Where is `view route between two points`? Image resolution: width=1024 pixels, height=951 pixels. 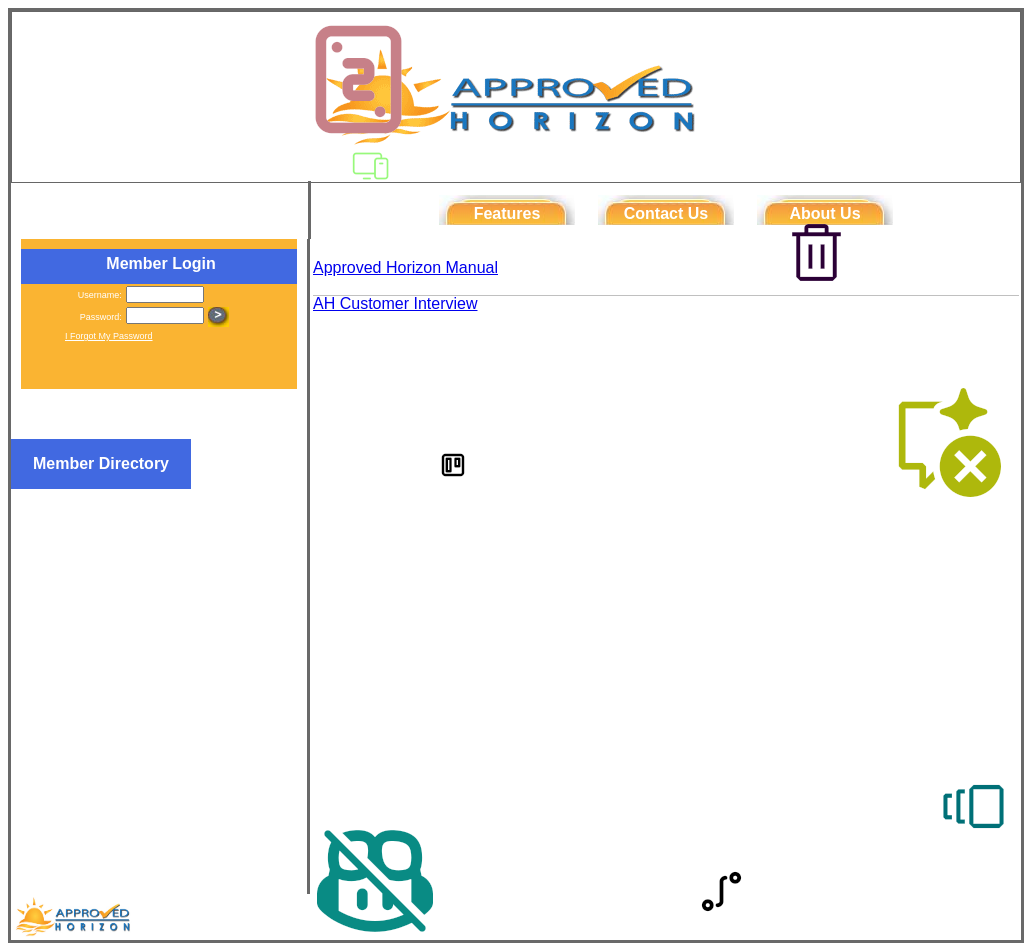 view route between two points is located at coordinates (721, 891).